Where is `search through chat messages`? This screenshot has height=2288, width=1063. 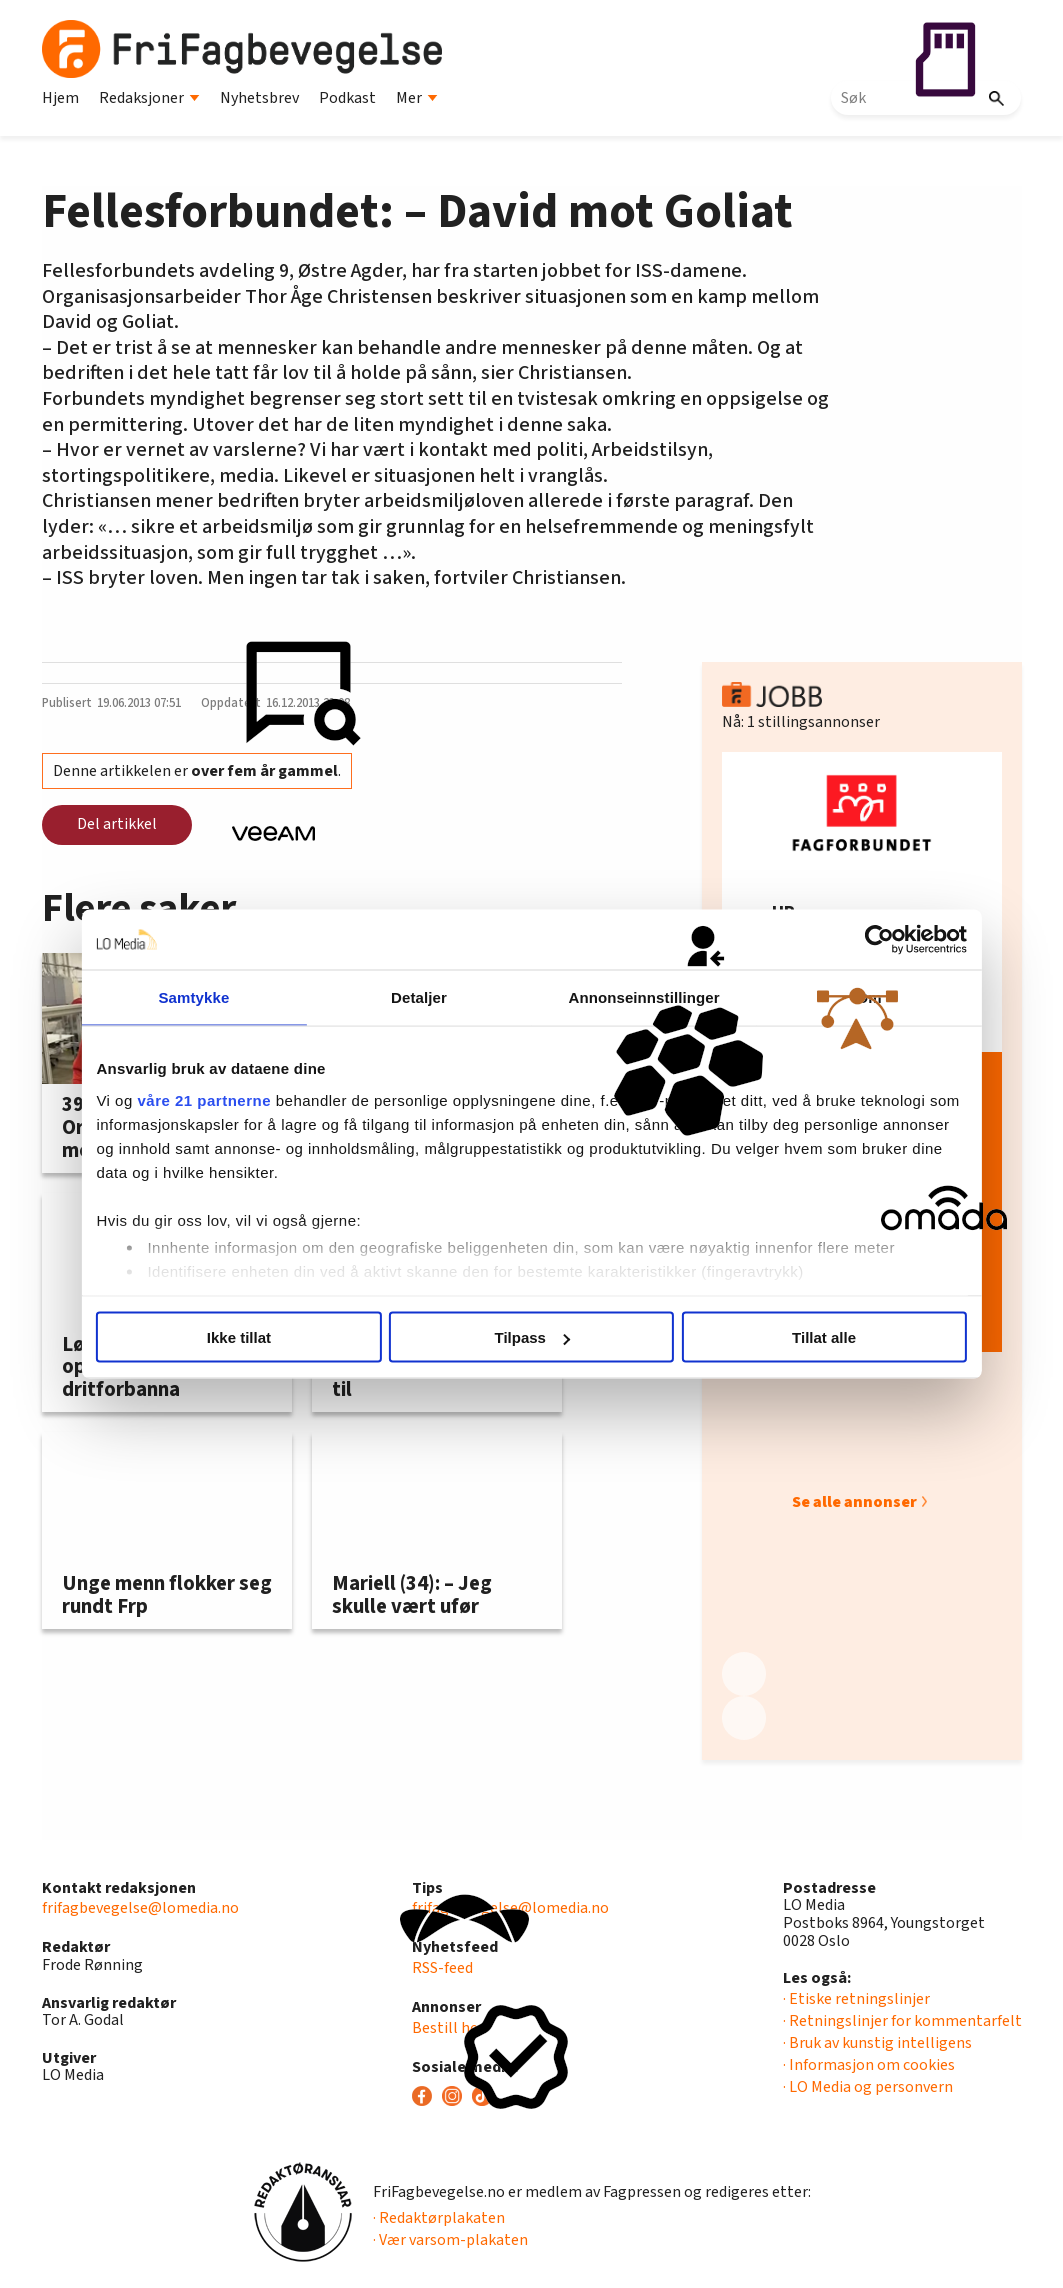 search through chat messages is located at coordinates (298, 688).